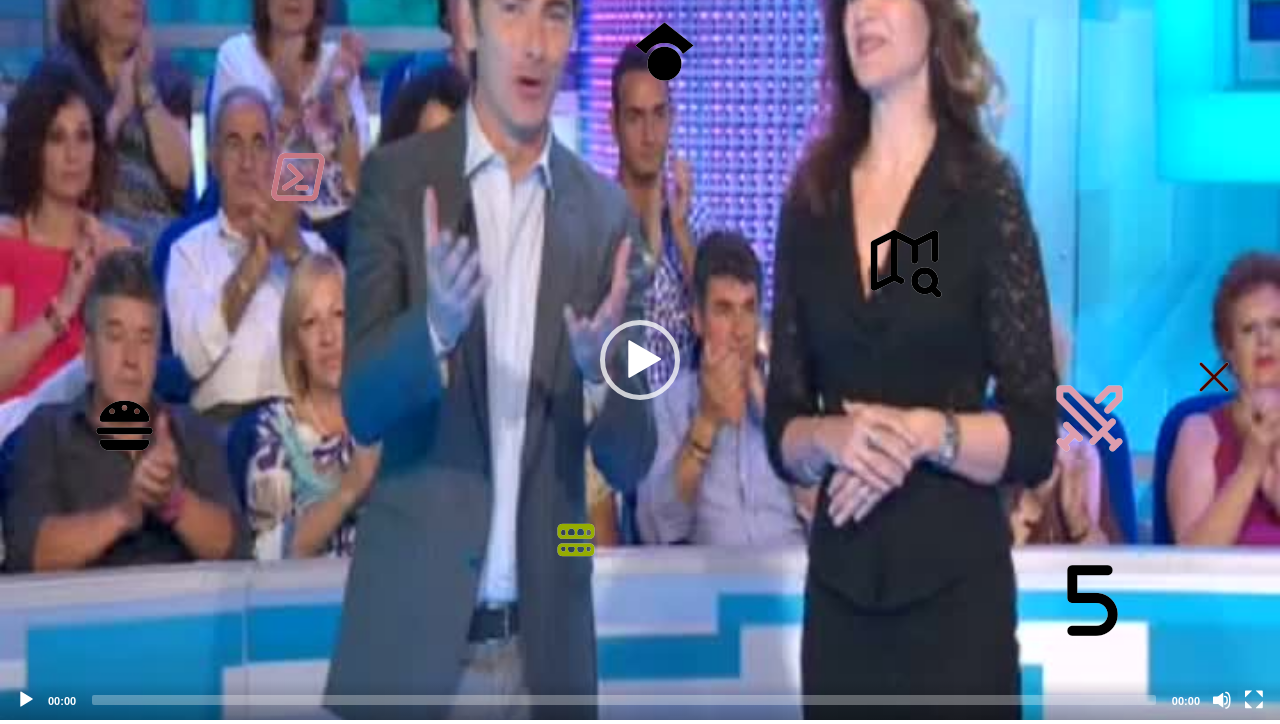 The image size is (1280, 724). I want to click on link to google scholar profile, so click(664, 51).